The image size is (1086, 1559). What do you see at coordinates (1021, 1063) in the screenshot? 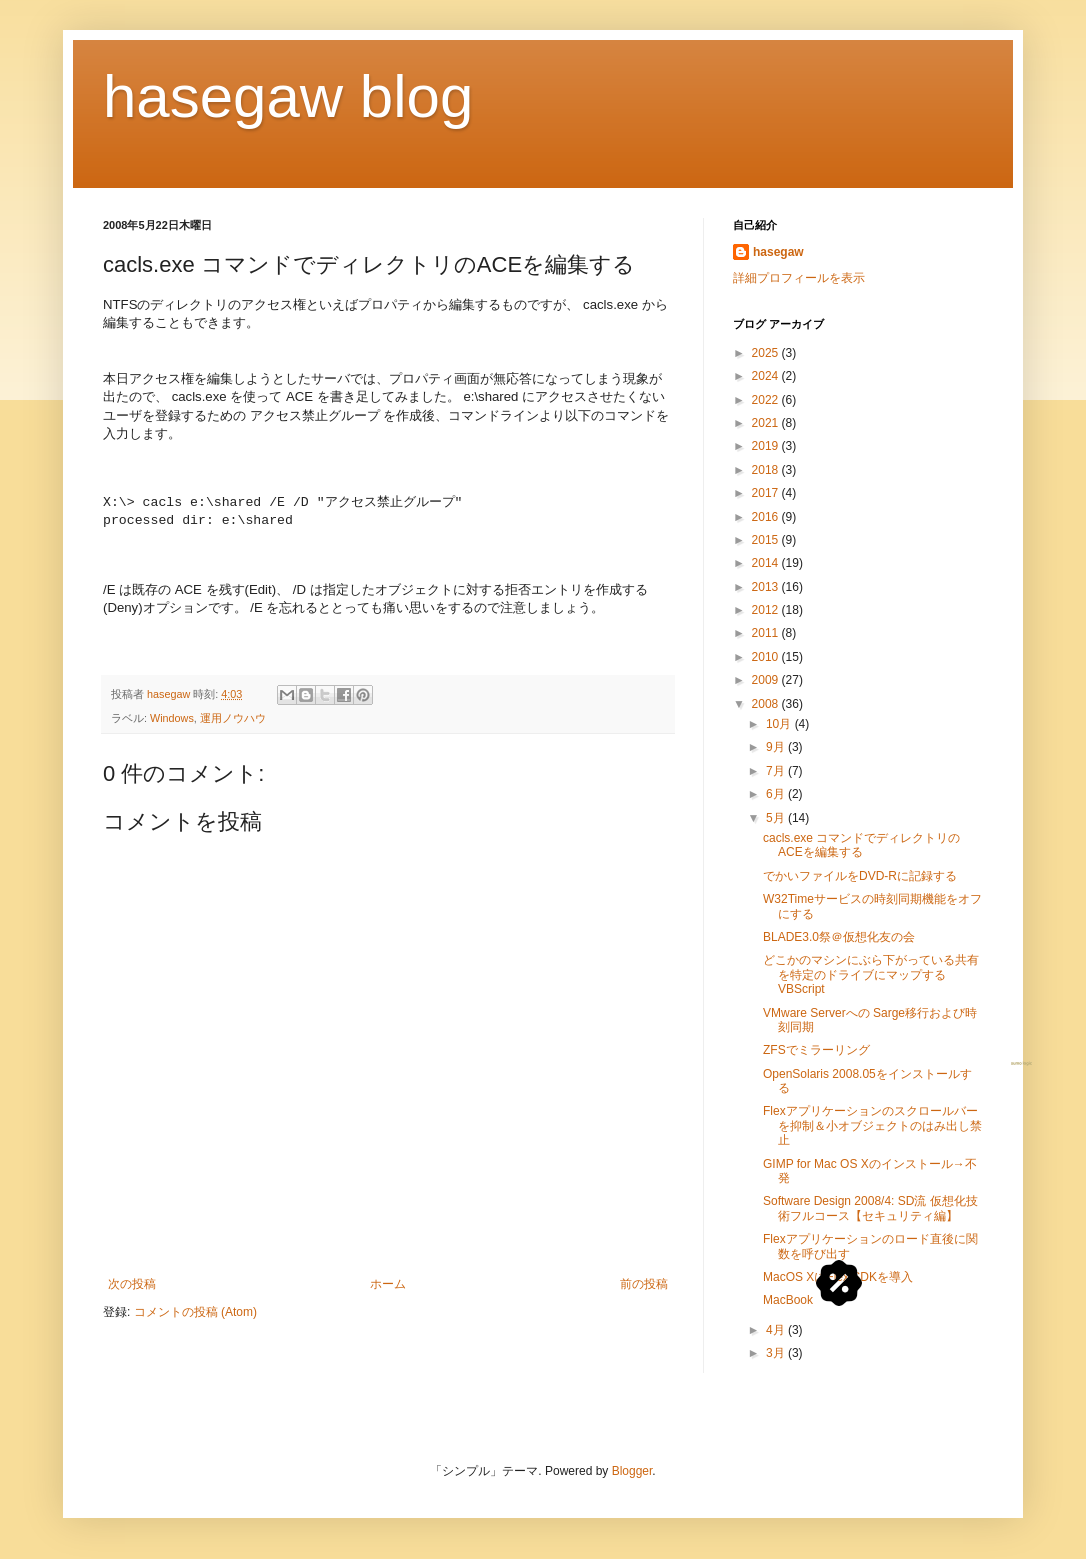
I see `sumo logic company logo` at bounding box center [1021, 1063].